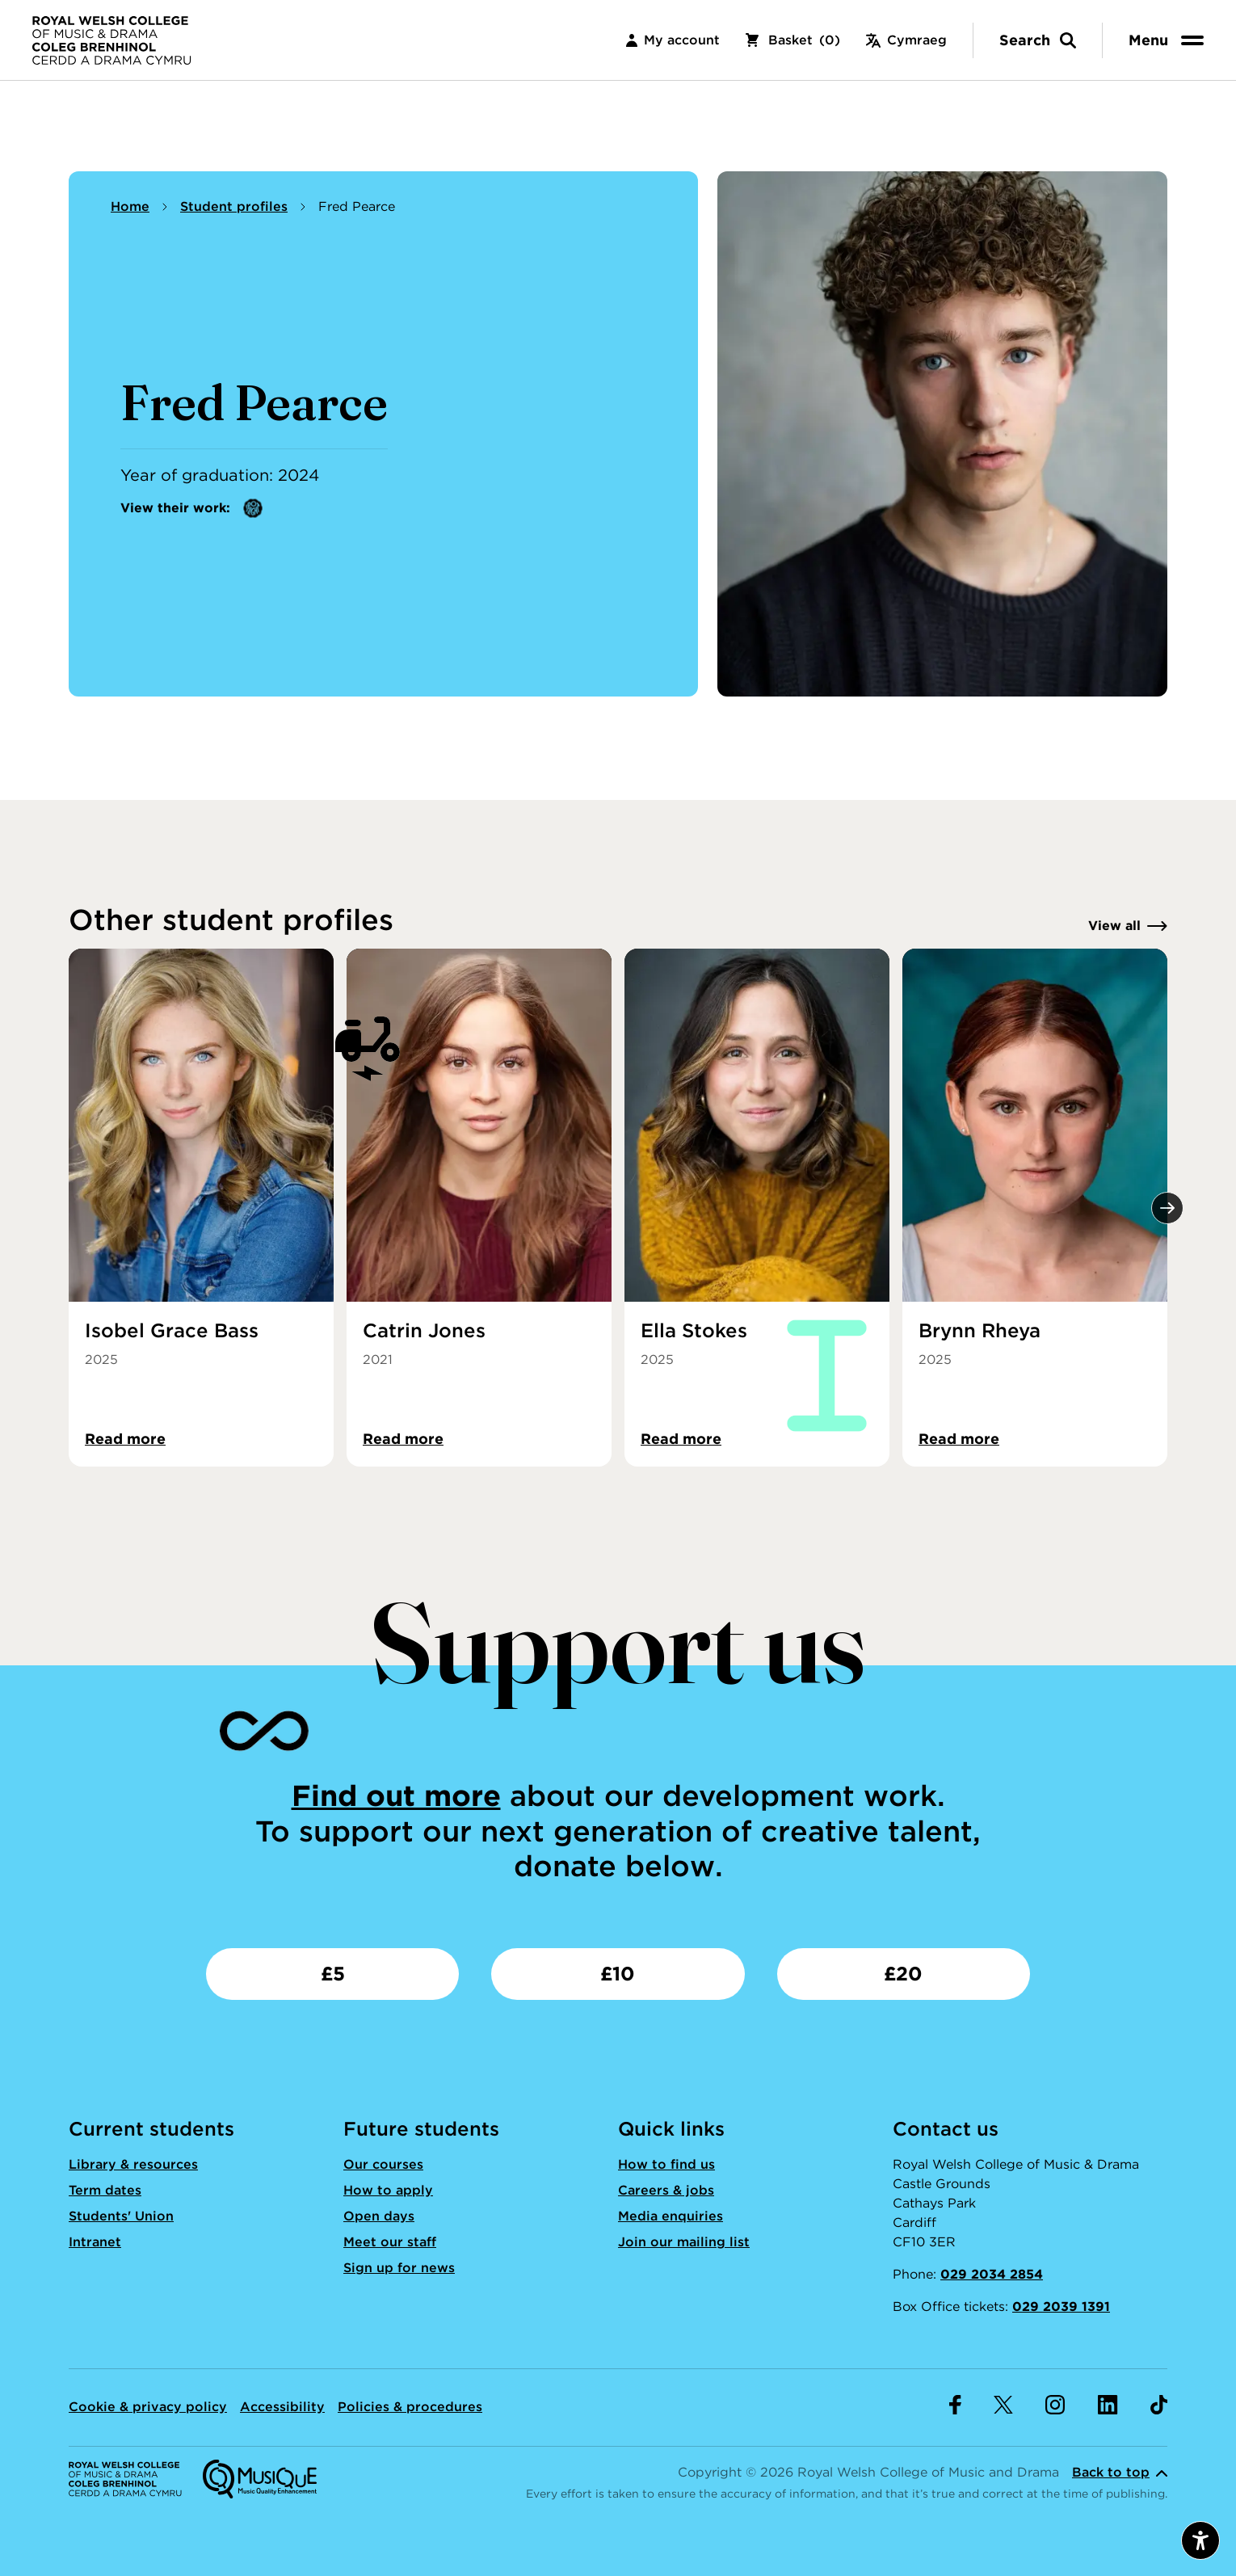  I want to click on text cursor indicating an editable text field, so click(826, 1375).